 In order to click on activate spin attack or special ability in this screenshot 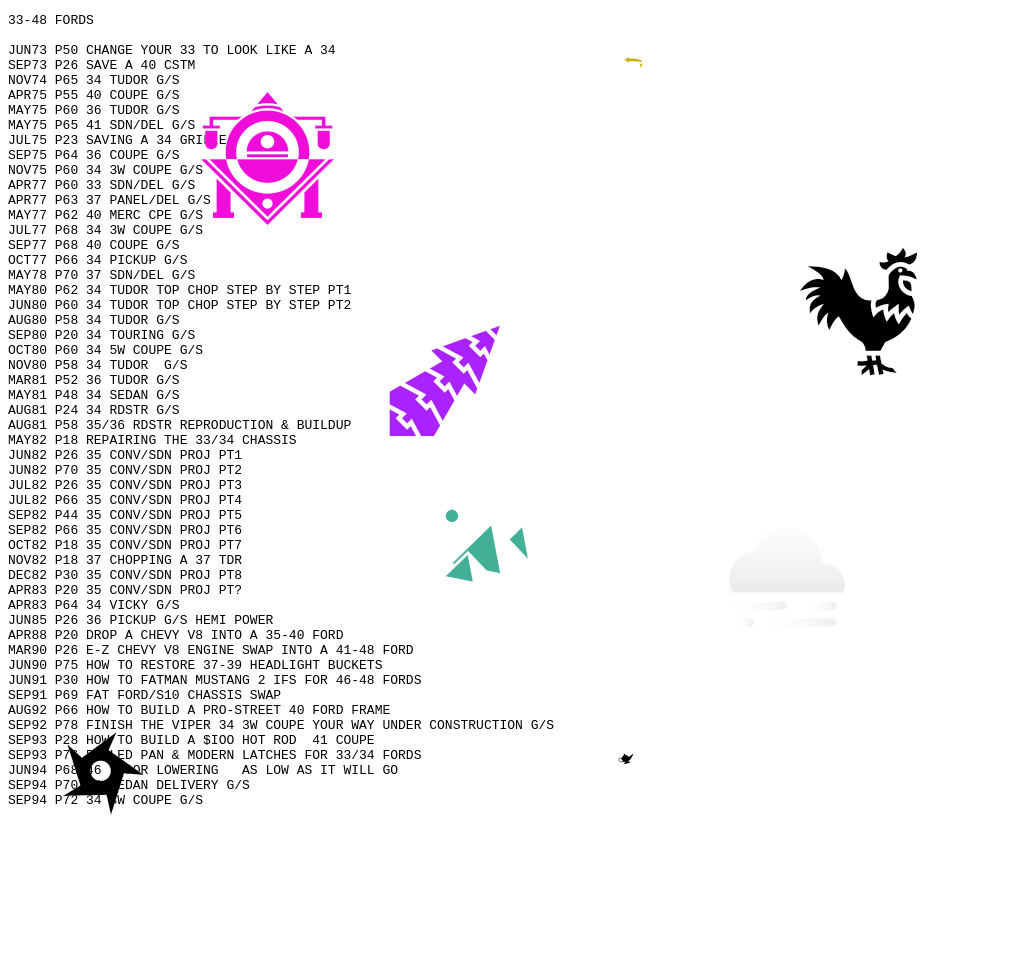, I will do `click(103, 773)`.